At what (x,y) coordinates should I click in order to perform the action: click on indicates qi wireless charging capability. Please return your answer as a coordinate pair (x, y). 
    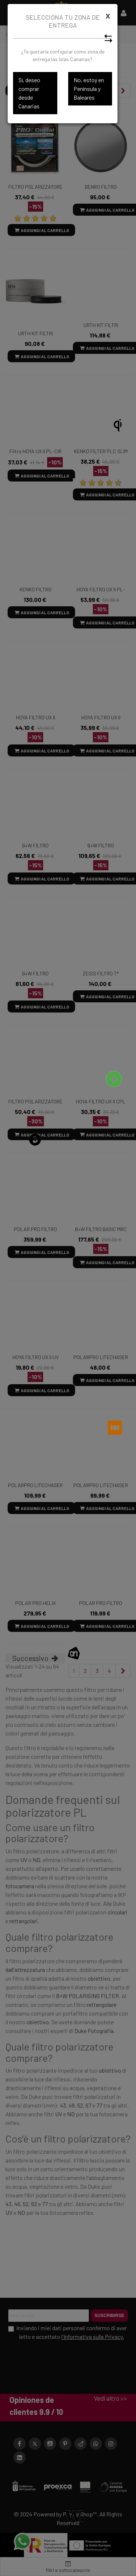
    Looking at the image, I should click on (118, 425).